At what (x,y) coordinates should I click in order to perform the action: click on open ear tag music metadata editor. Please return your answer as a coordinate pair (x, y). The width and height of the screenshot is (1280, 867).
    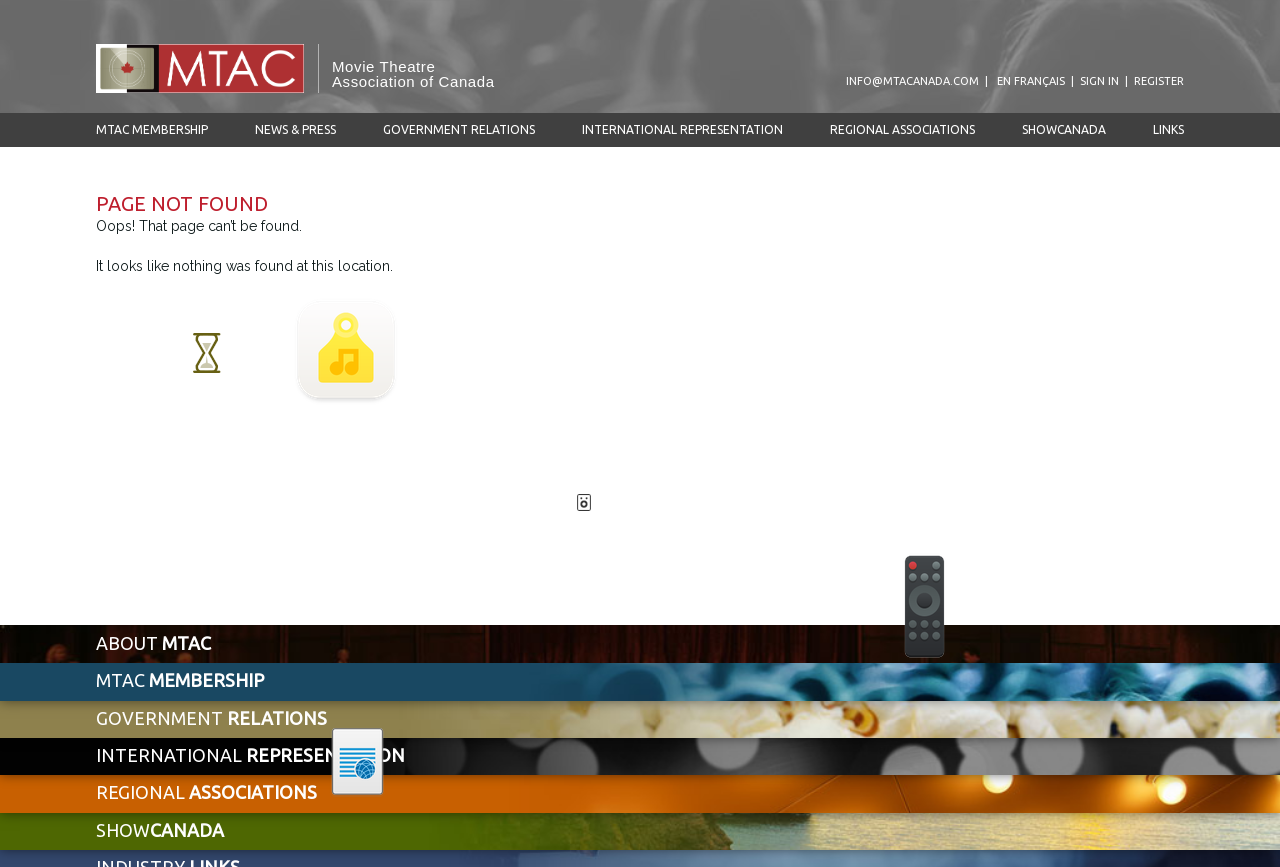
    Looking at the image, I should click on (346, 350).